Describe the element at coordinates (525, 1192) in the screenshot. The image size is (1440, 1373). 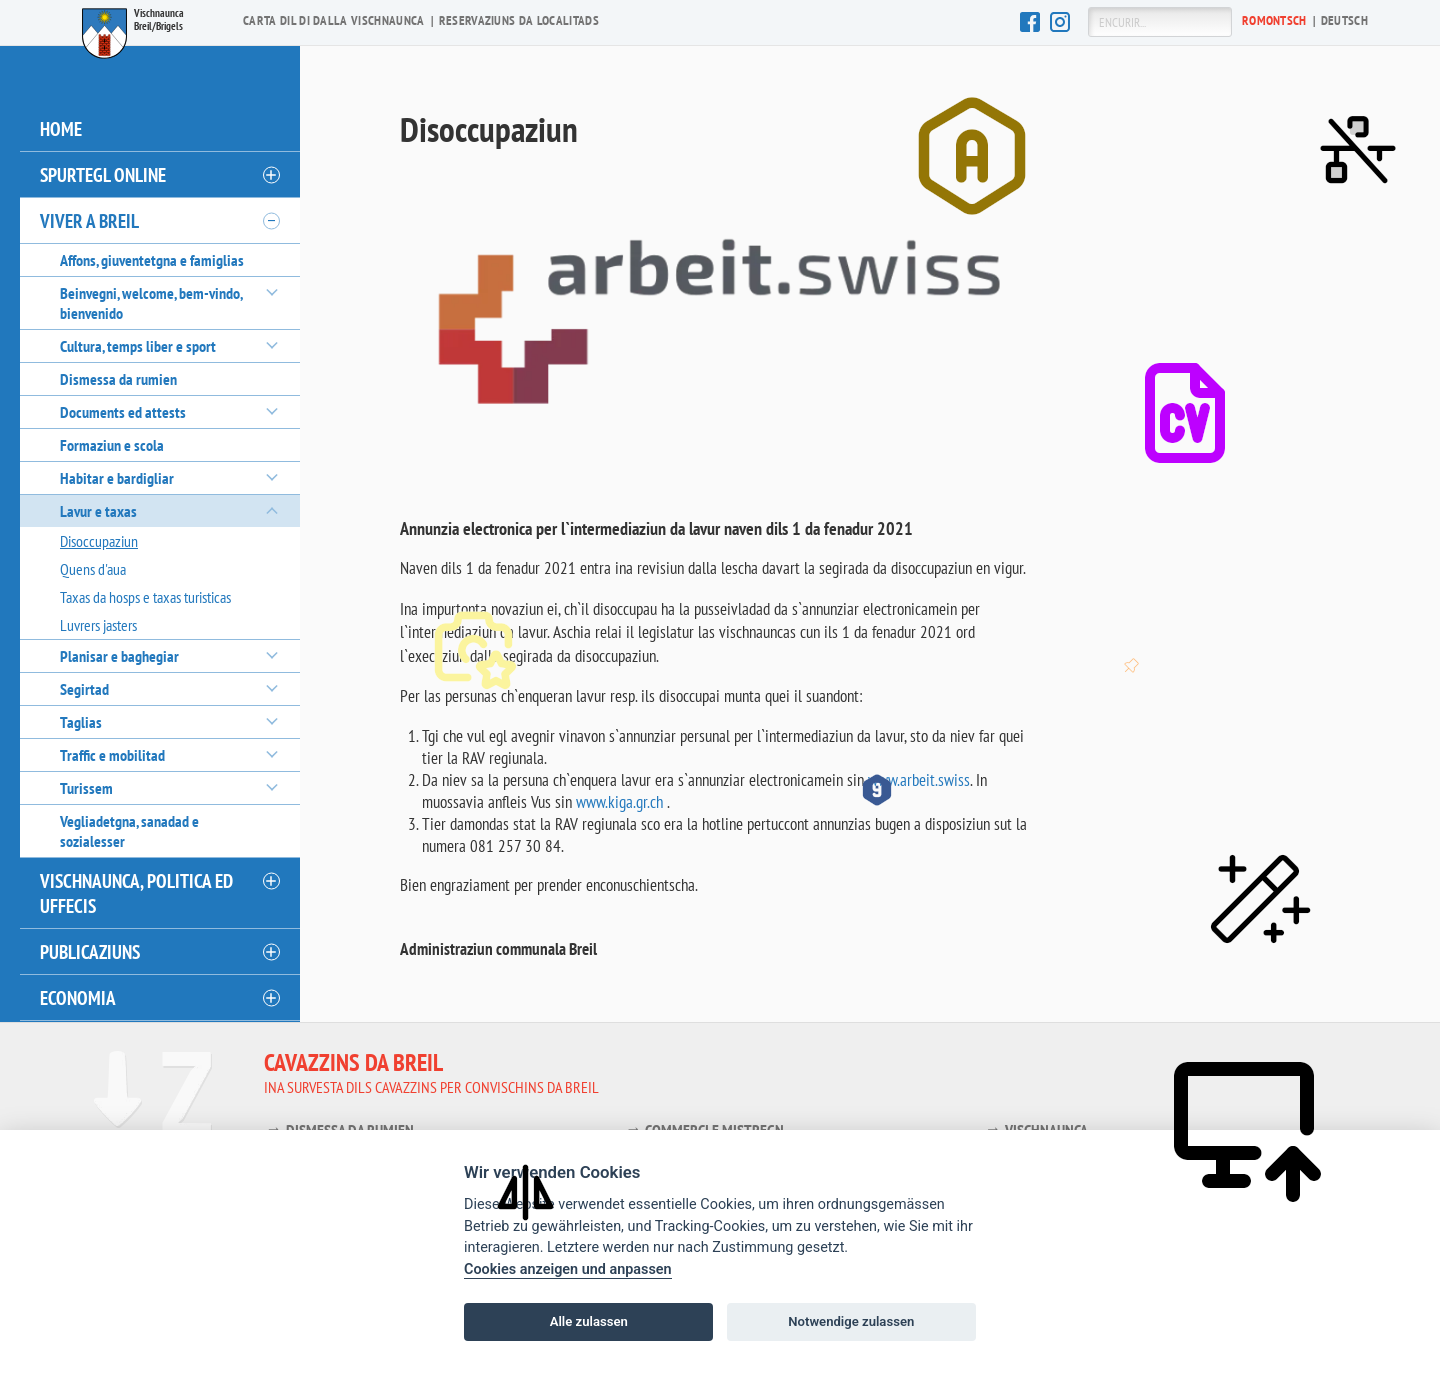
I see `flip image or content vertically` at that location.